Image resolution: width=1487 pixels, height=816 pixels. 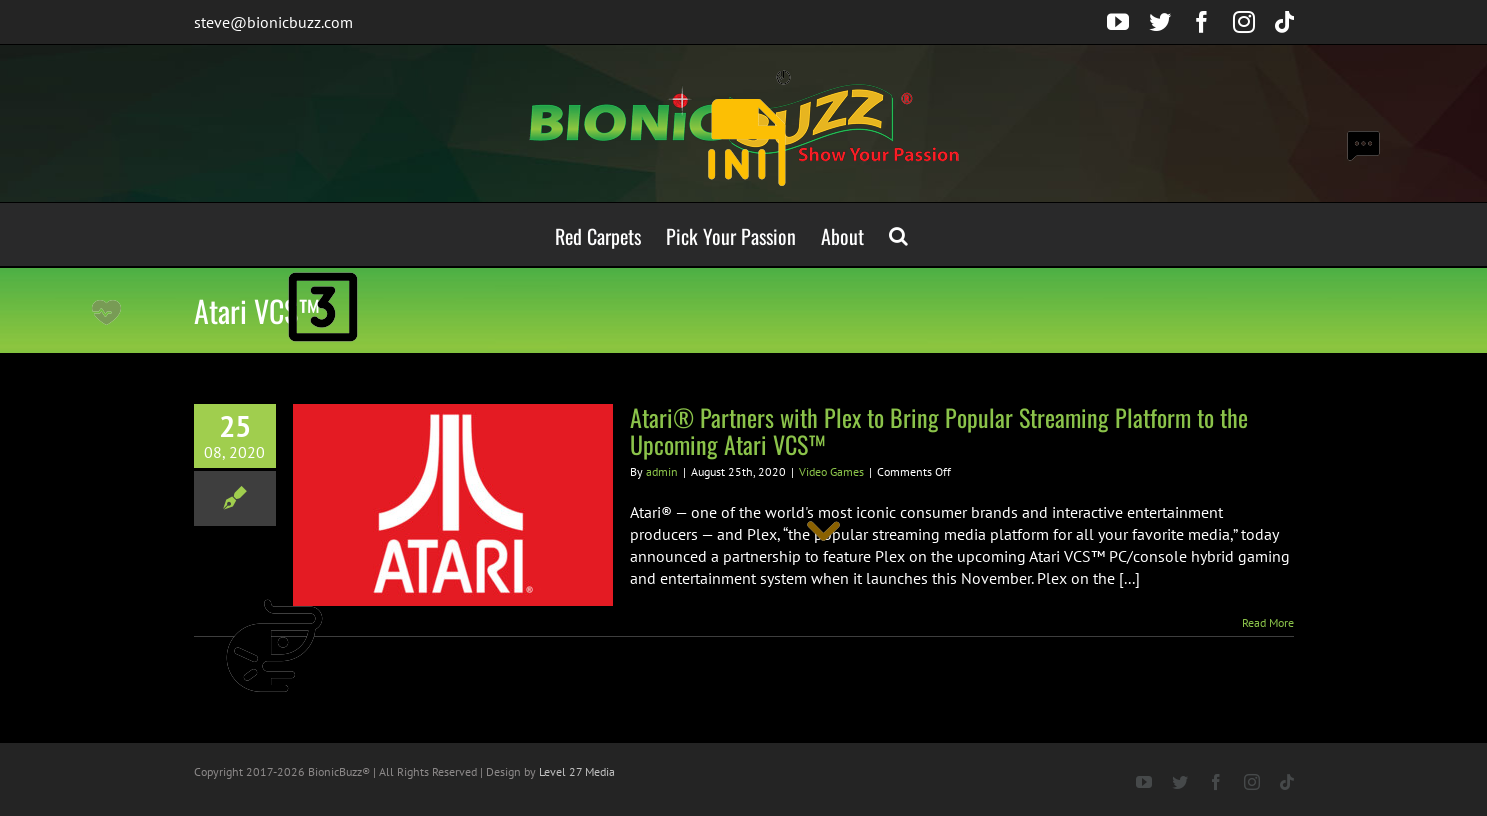 What do you see at coordinates (823, 529) in the screenshot?
I see `expand a dropdown menu or section` at bounding box center [823, 529].